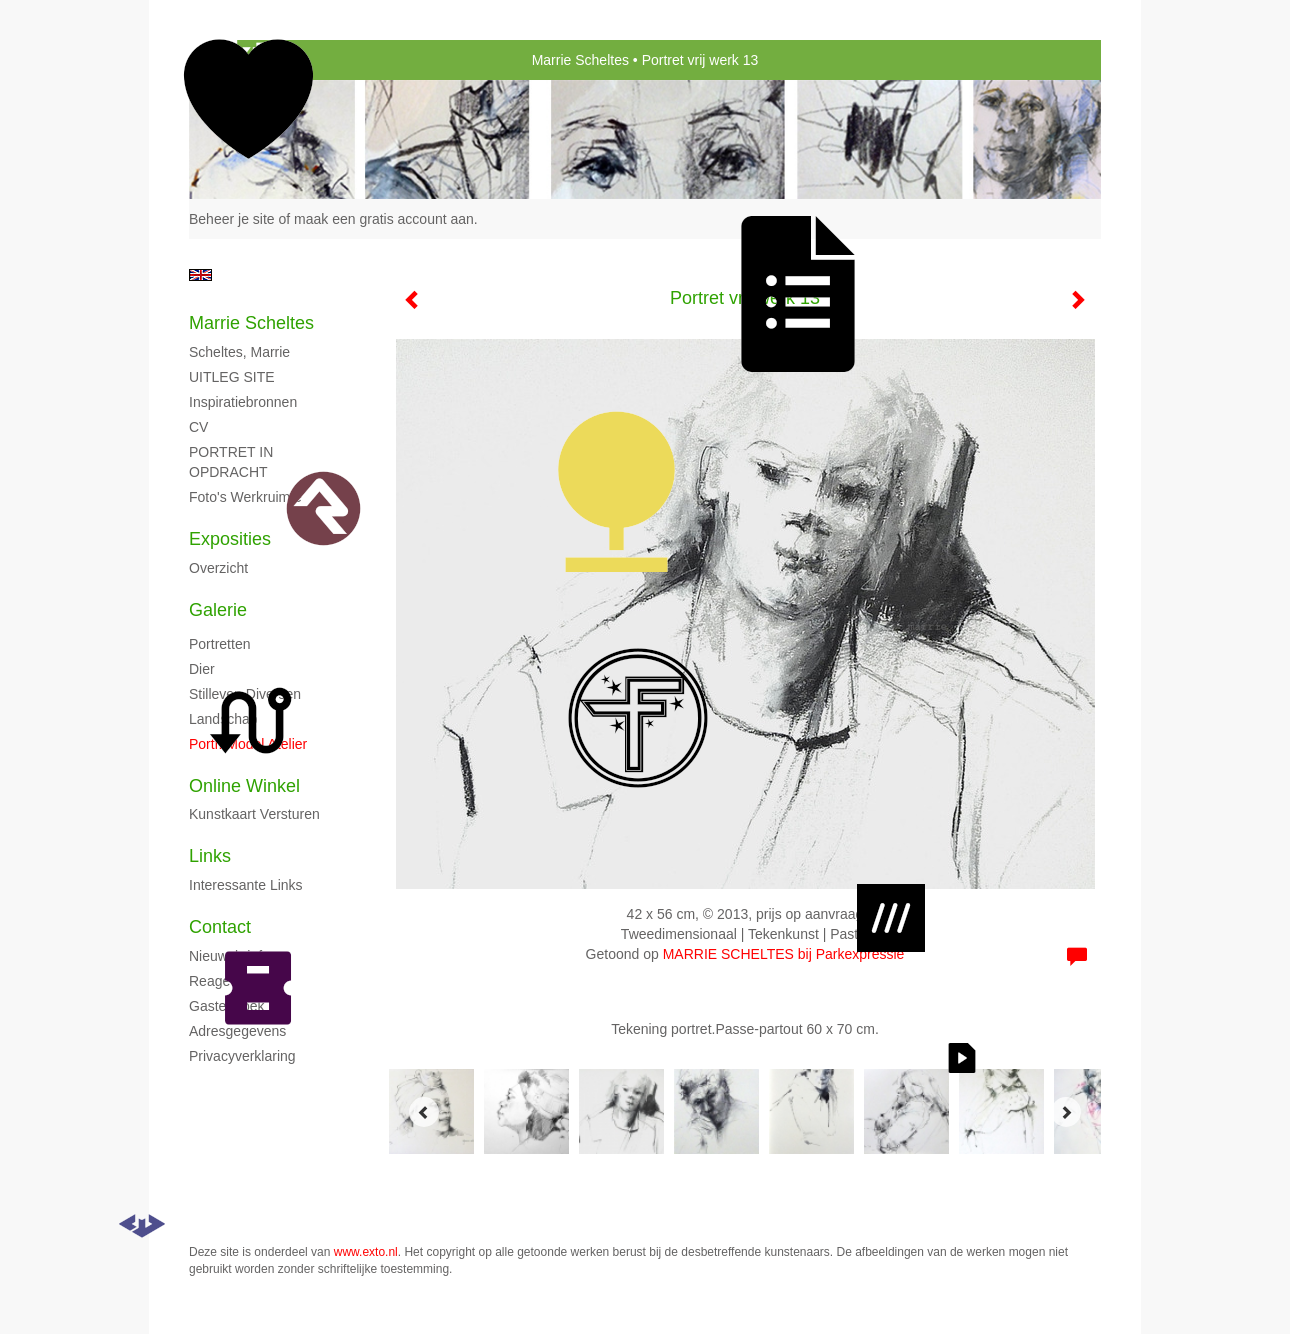 The width and height of the screenshot is (1290, 1334). What do you see at coordinates (891, 918) in the screenshot?
I see `open the what3words location app` at bounding box center [891, 918].